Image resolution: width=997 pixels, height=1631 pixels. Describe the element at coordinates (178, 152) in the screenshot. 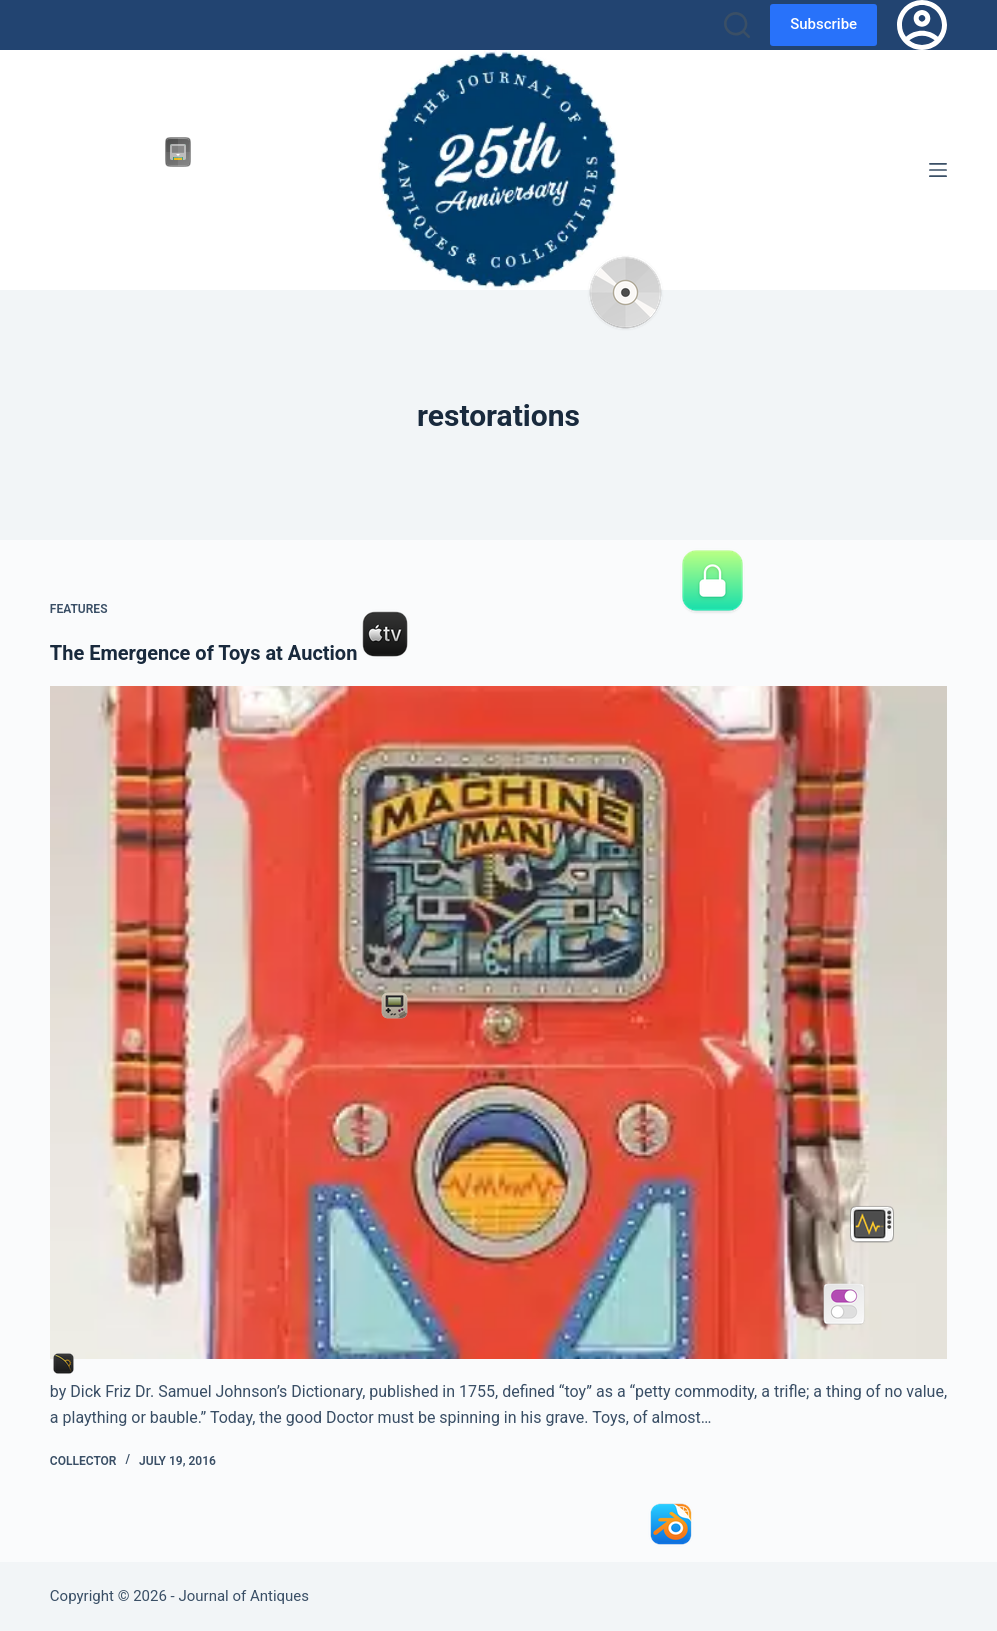

I see `sega master system ROM file` at that location.